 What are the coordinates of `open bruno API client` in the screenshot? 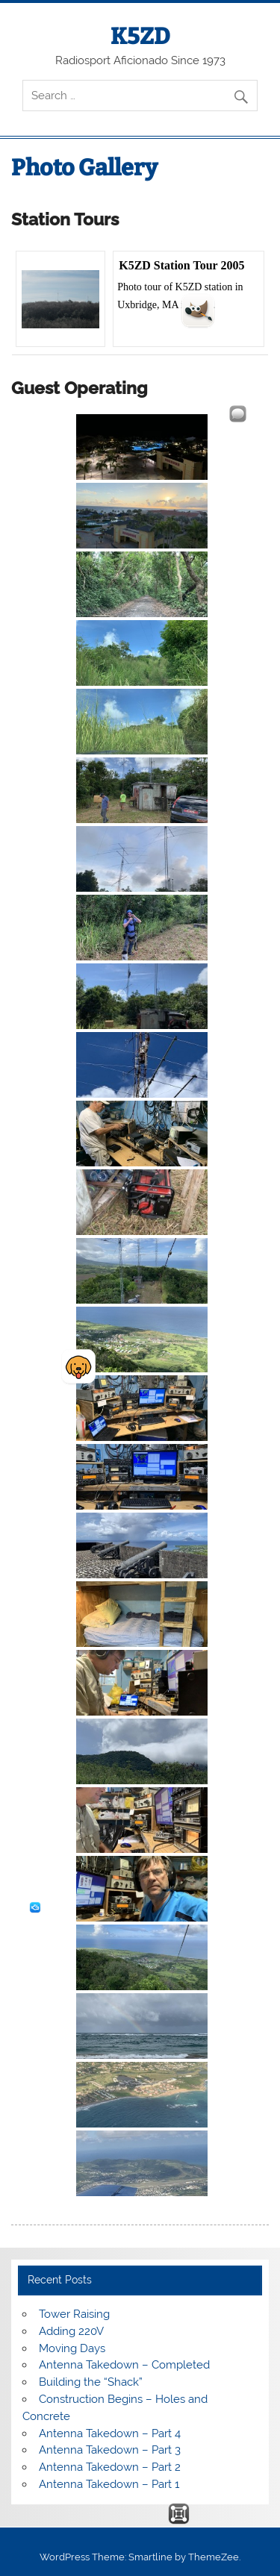 It's located at (78, 1366).